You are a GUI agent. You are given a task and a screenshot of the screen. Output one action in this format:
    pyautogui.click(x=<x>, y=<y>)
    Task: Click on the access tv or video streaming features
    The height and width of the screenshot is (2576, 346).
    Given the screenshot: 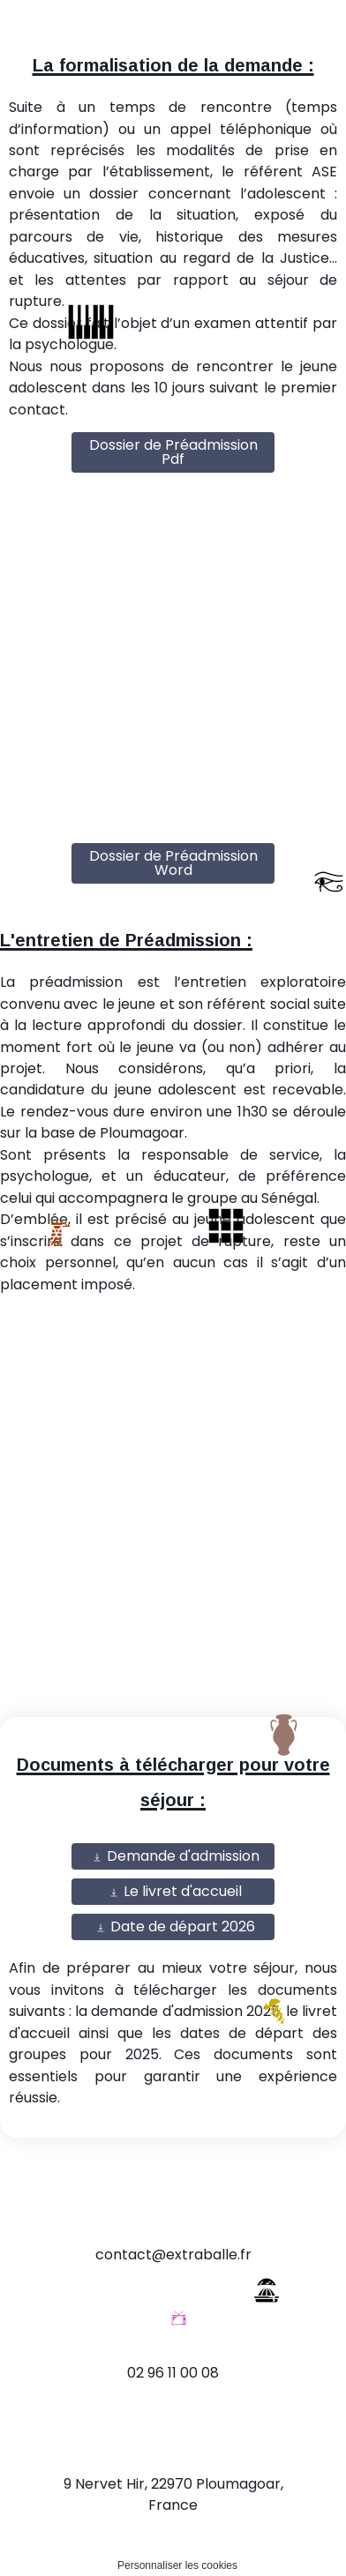 What is the action you would take?
    pyautogui.click(x=178, y=2318)
    